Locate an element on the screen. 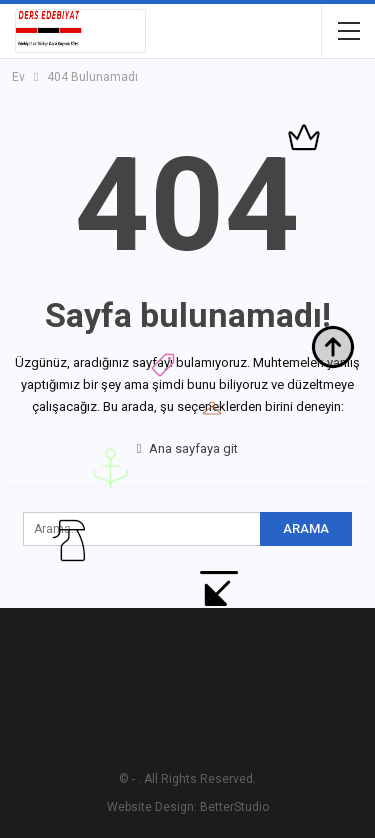 Image resolution: width=375 pixels, height=838 pixels. scroll to top of page is located at coordinates (333, 347).